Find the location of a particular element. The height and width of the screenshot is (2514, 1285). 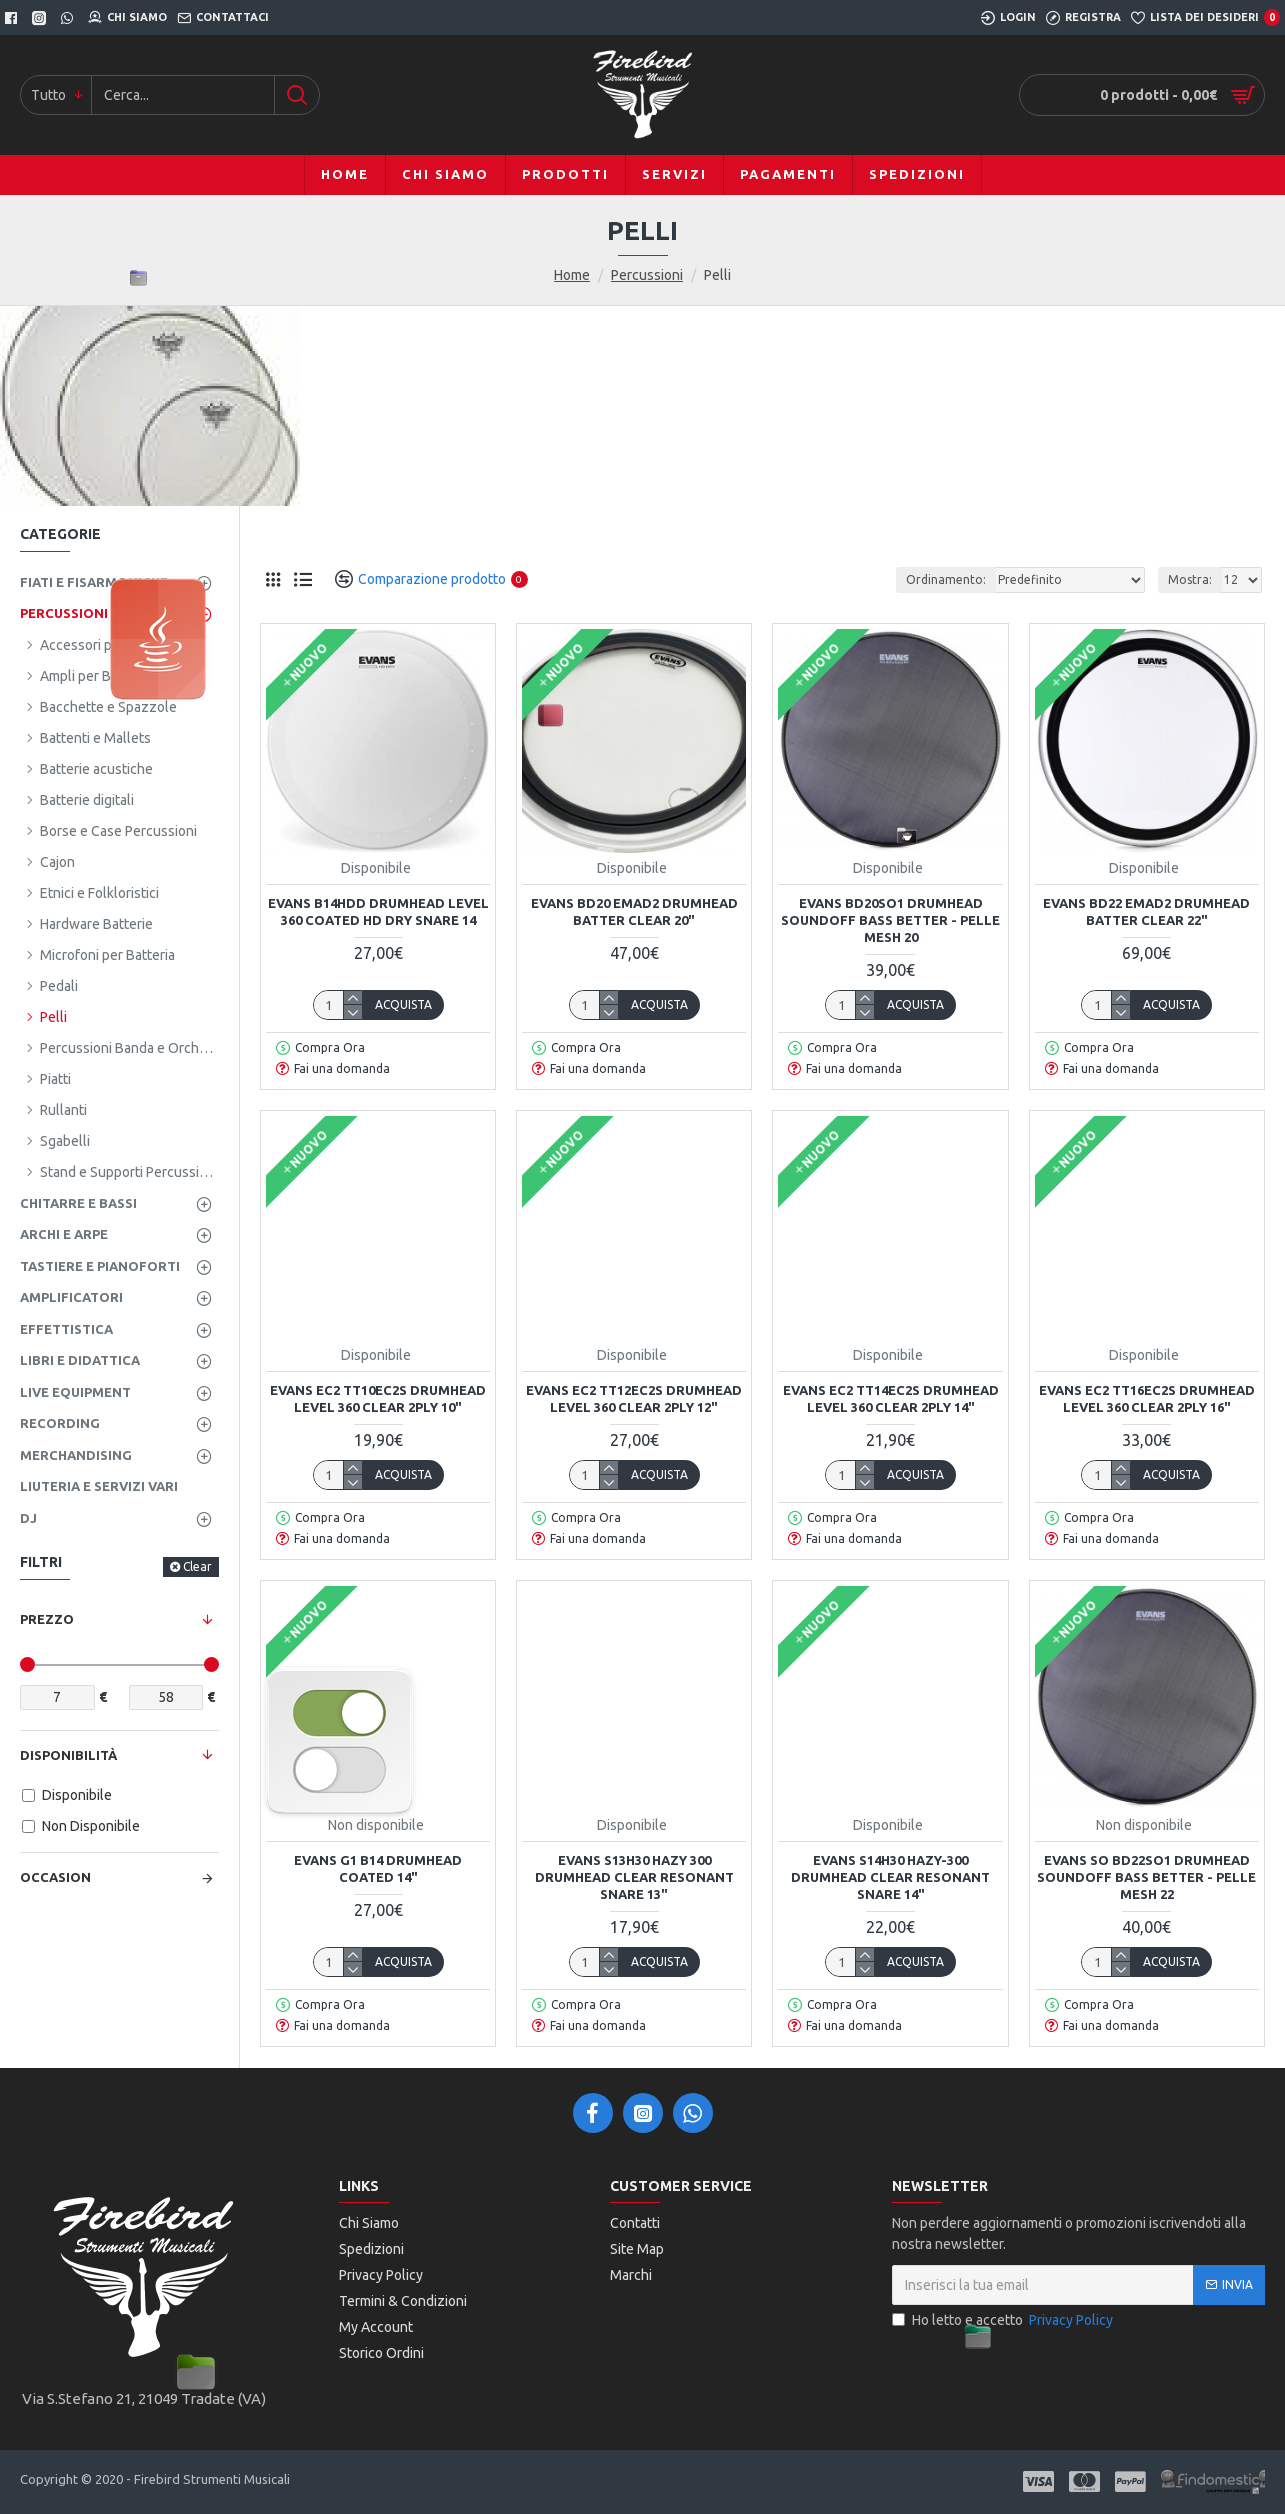

indicates a java source code file is located at coordinates (158, 639).